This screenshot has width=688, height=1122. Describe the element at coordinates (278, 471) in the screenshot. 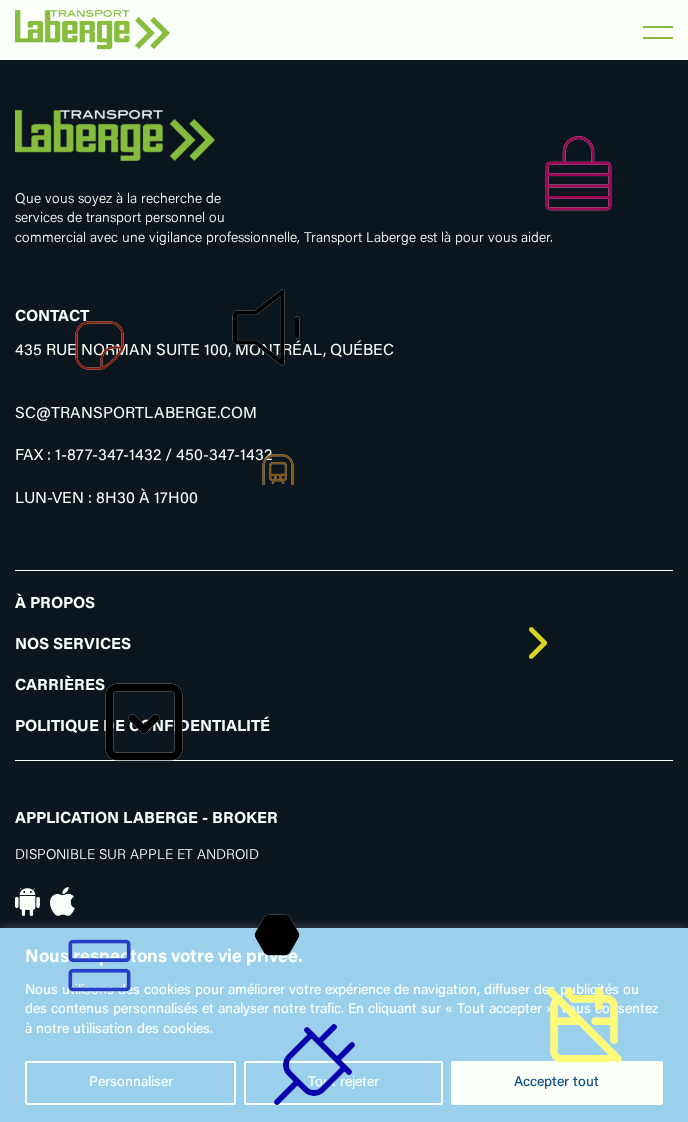

I see `view subway or metro transit options` at that location.